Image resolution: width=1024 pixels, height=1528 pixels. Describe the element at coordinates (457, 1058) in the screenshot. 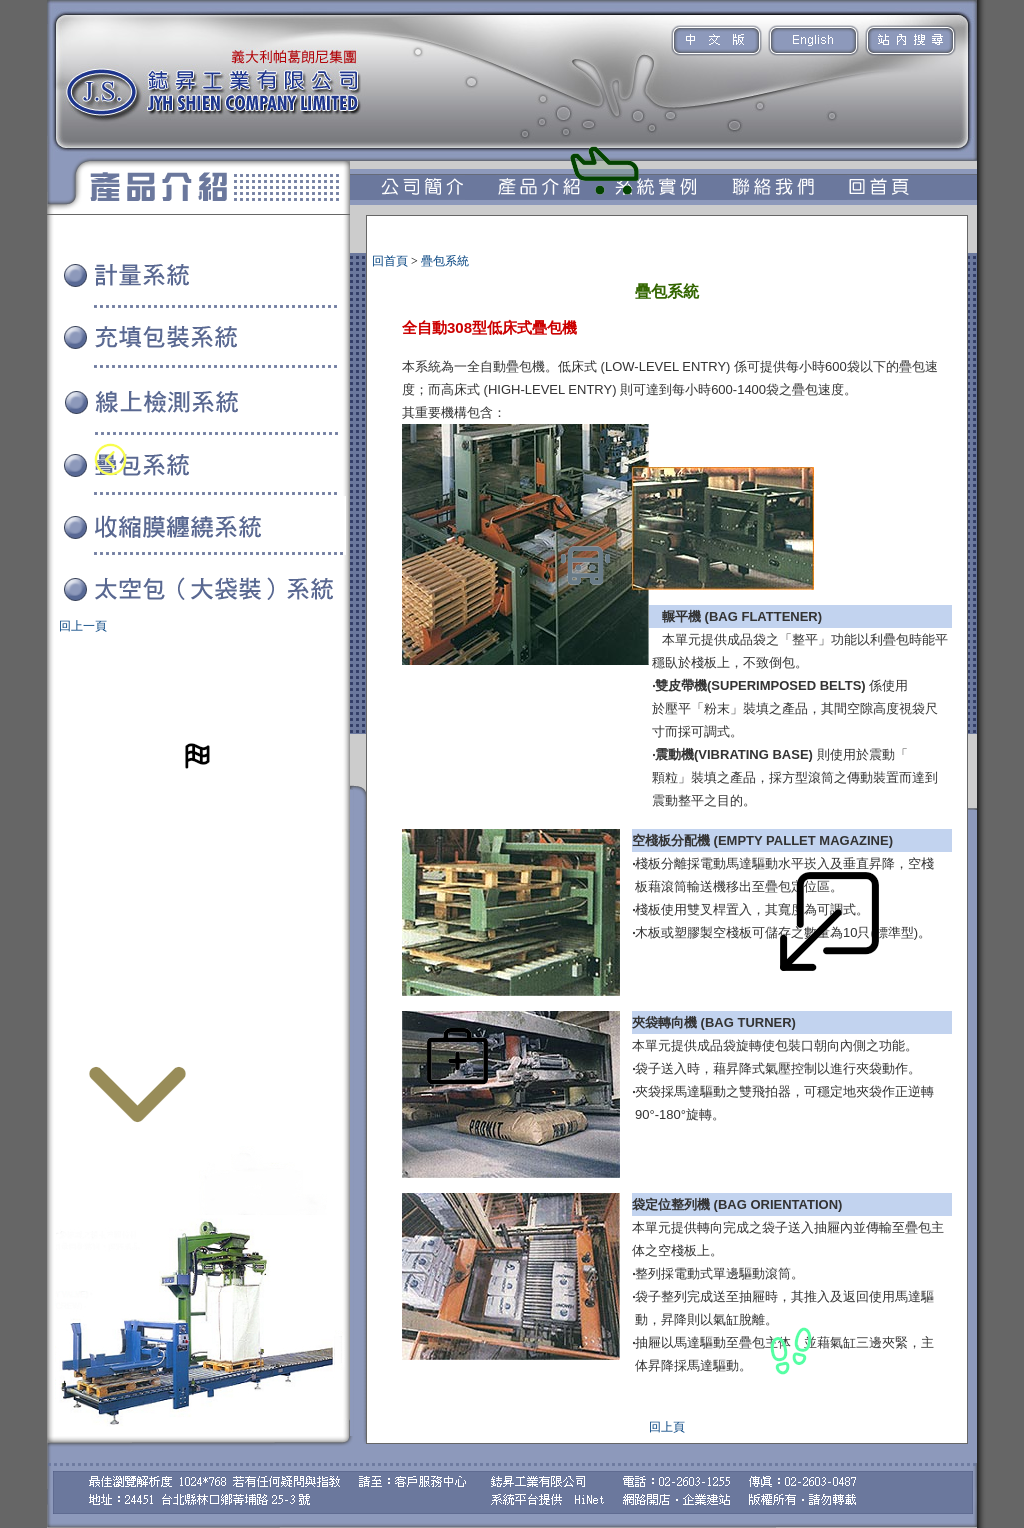

I see `access health or medical resources` at that location.